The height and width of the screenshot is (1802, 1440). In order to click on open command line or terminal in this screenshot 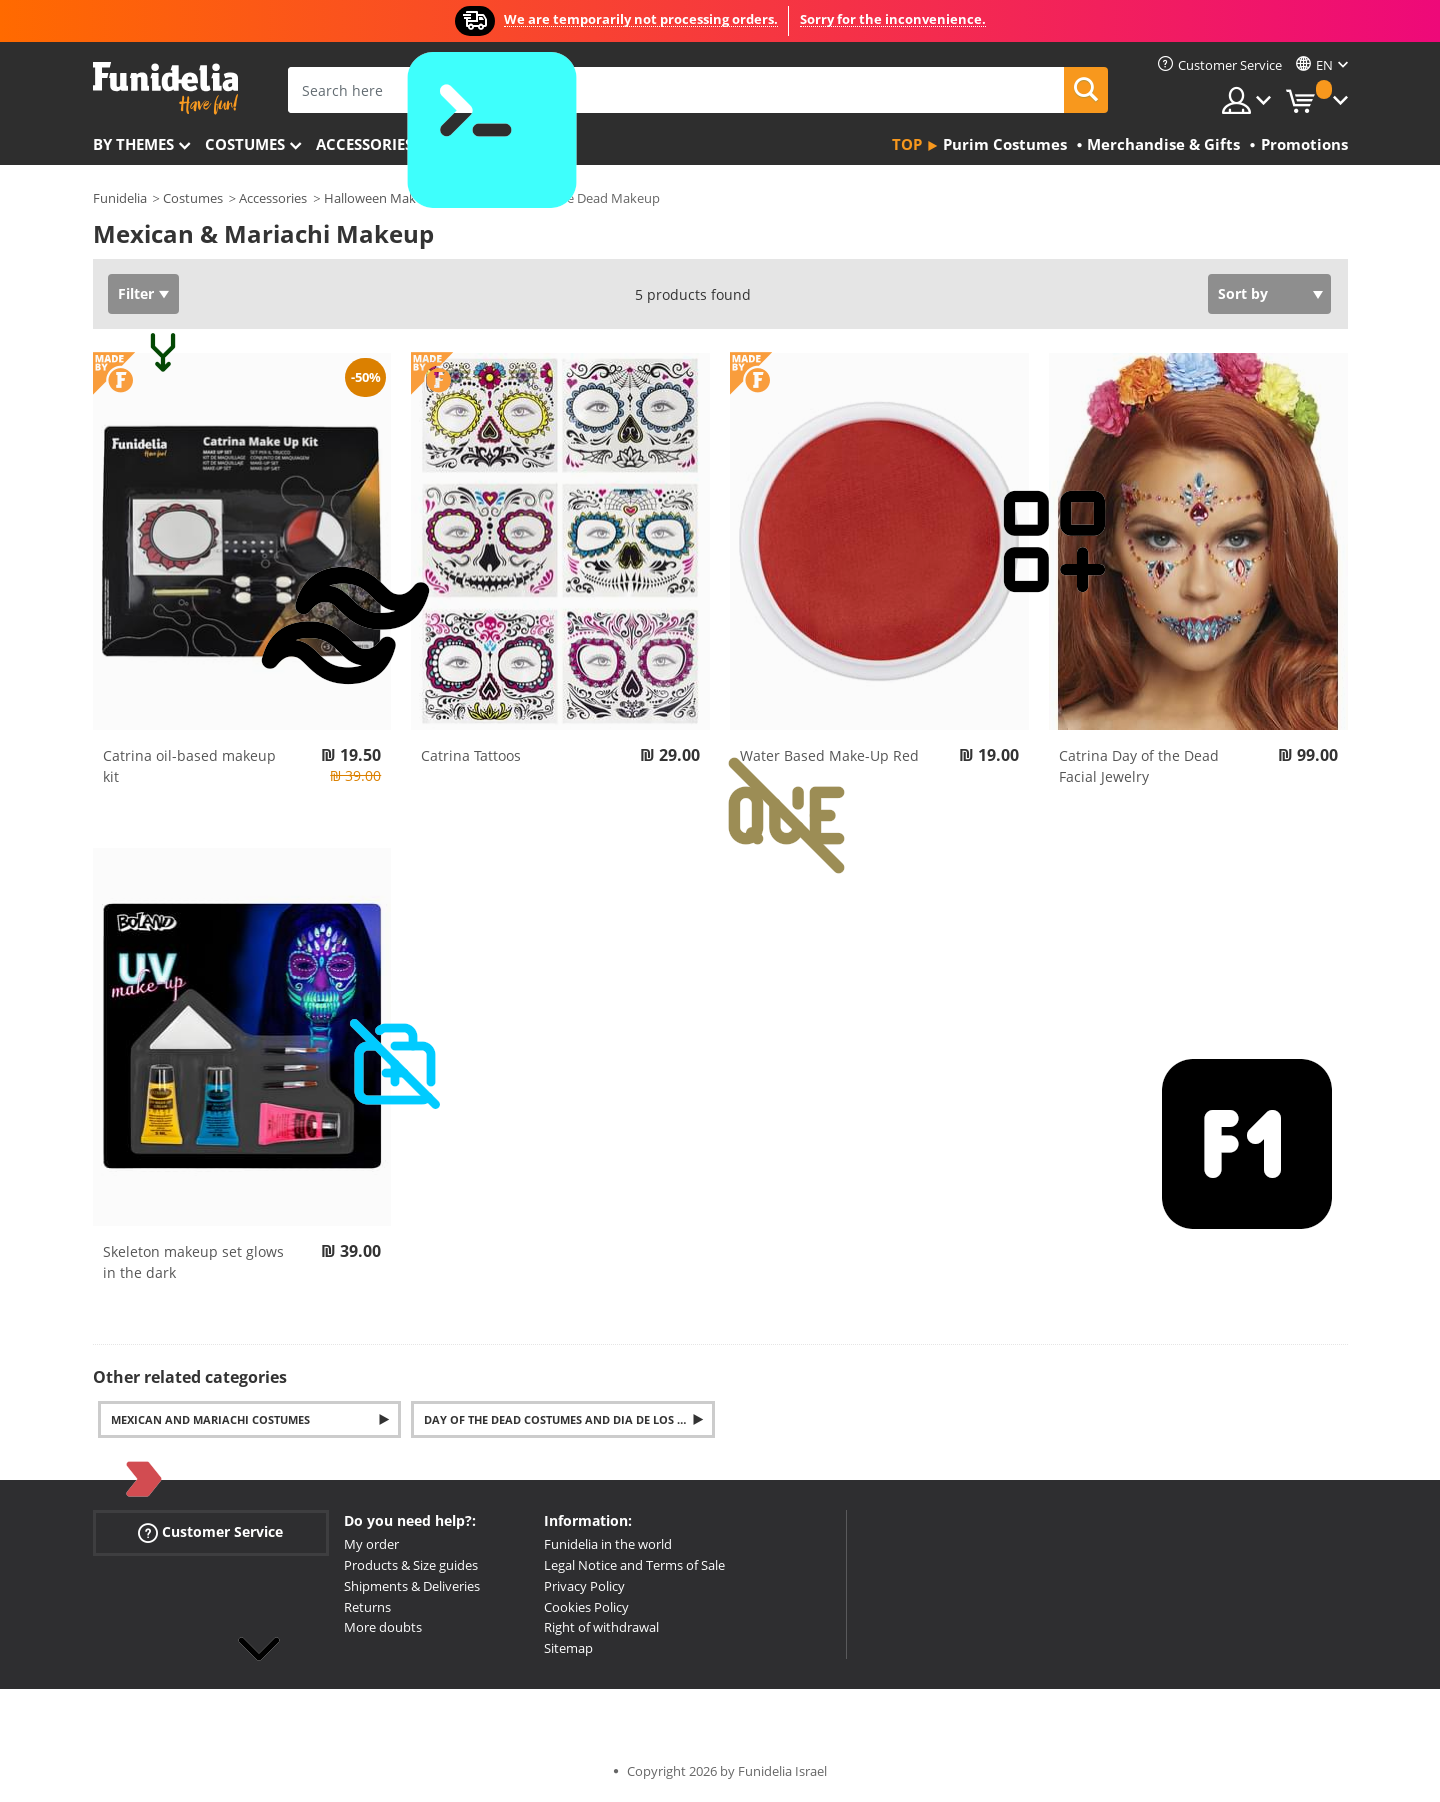, I will do `click(492, 130)`.